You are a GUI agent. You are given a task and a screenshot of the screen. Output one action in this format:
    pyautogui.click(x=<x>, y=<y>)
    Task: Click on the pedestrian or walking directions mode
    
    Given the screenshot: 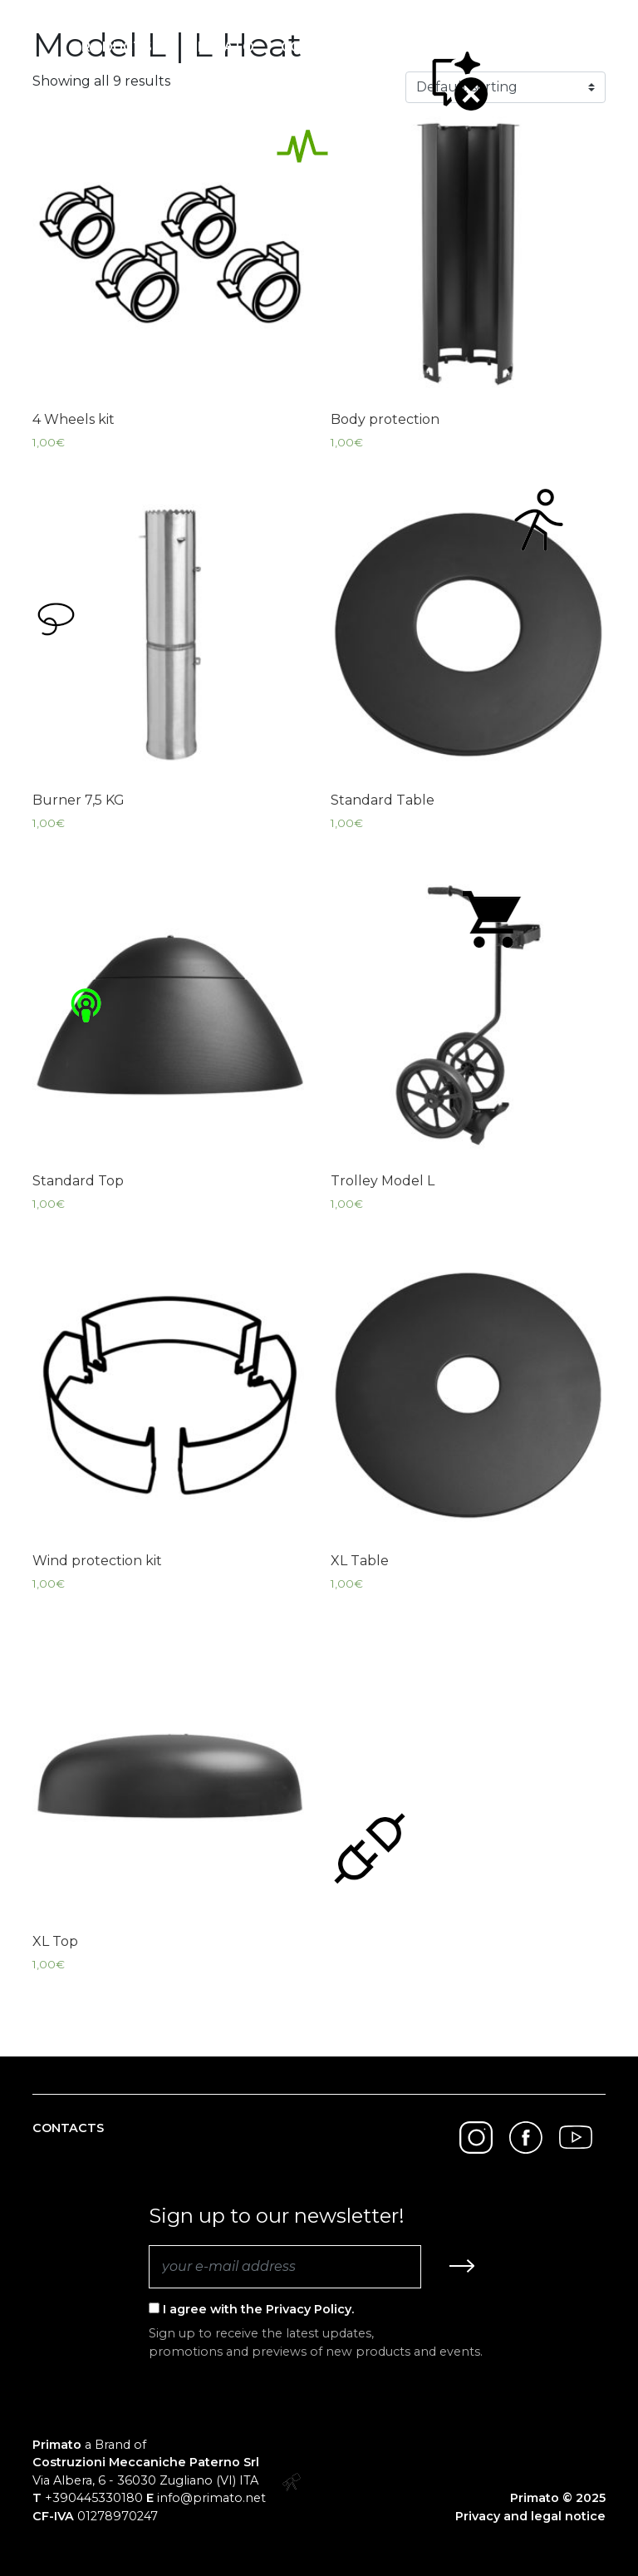 What is the action you would take?
    pyautogui.click(x=538, y=520)
    